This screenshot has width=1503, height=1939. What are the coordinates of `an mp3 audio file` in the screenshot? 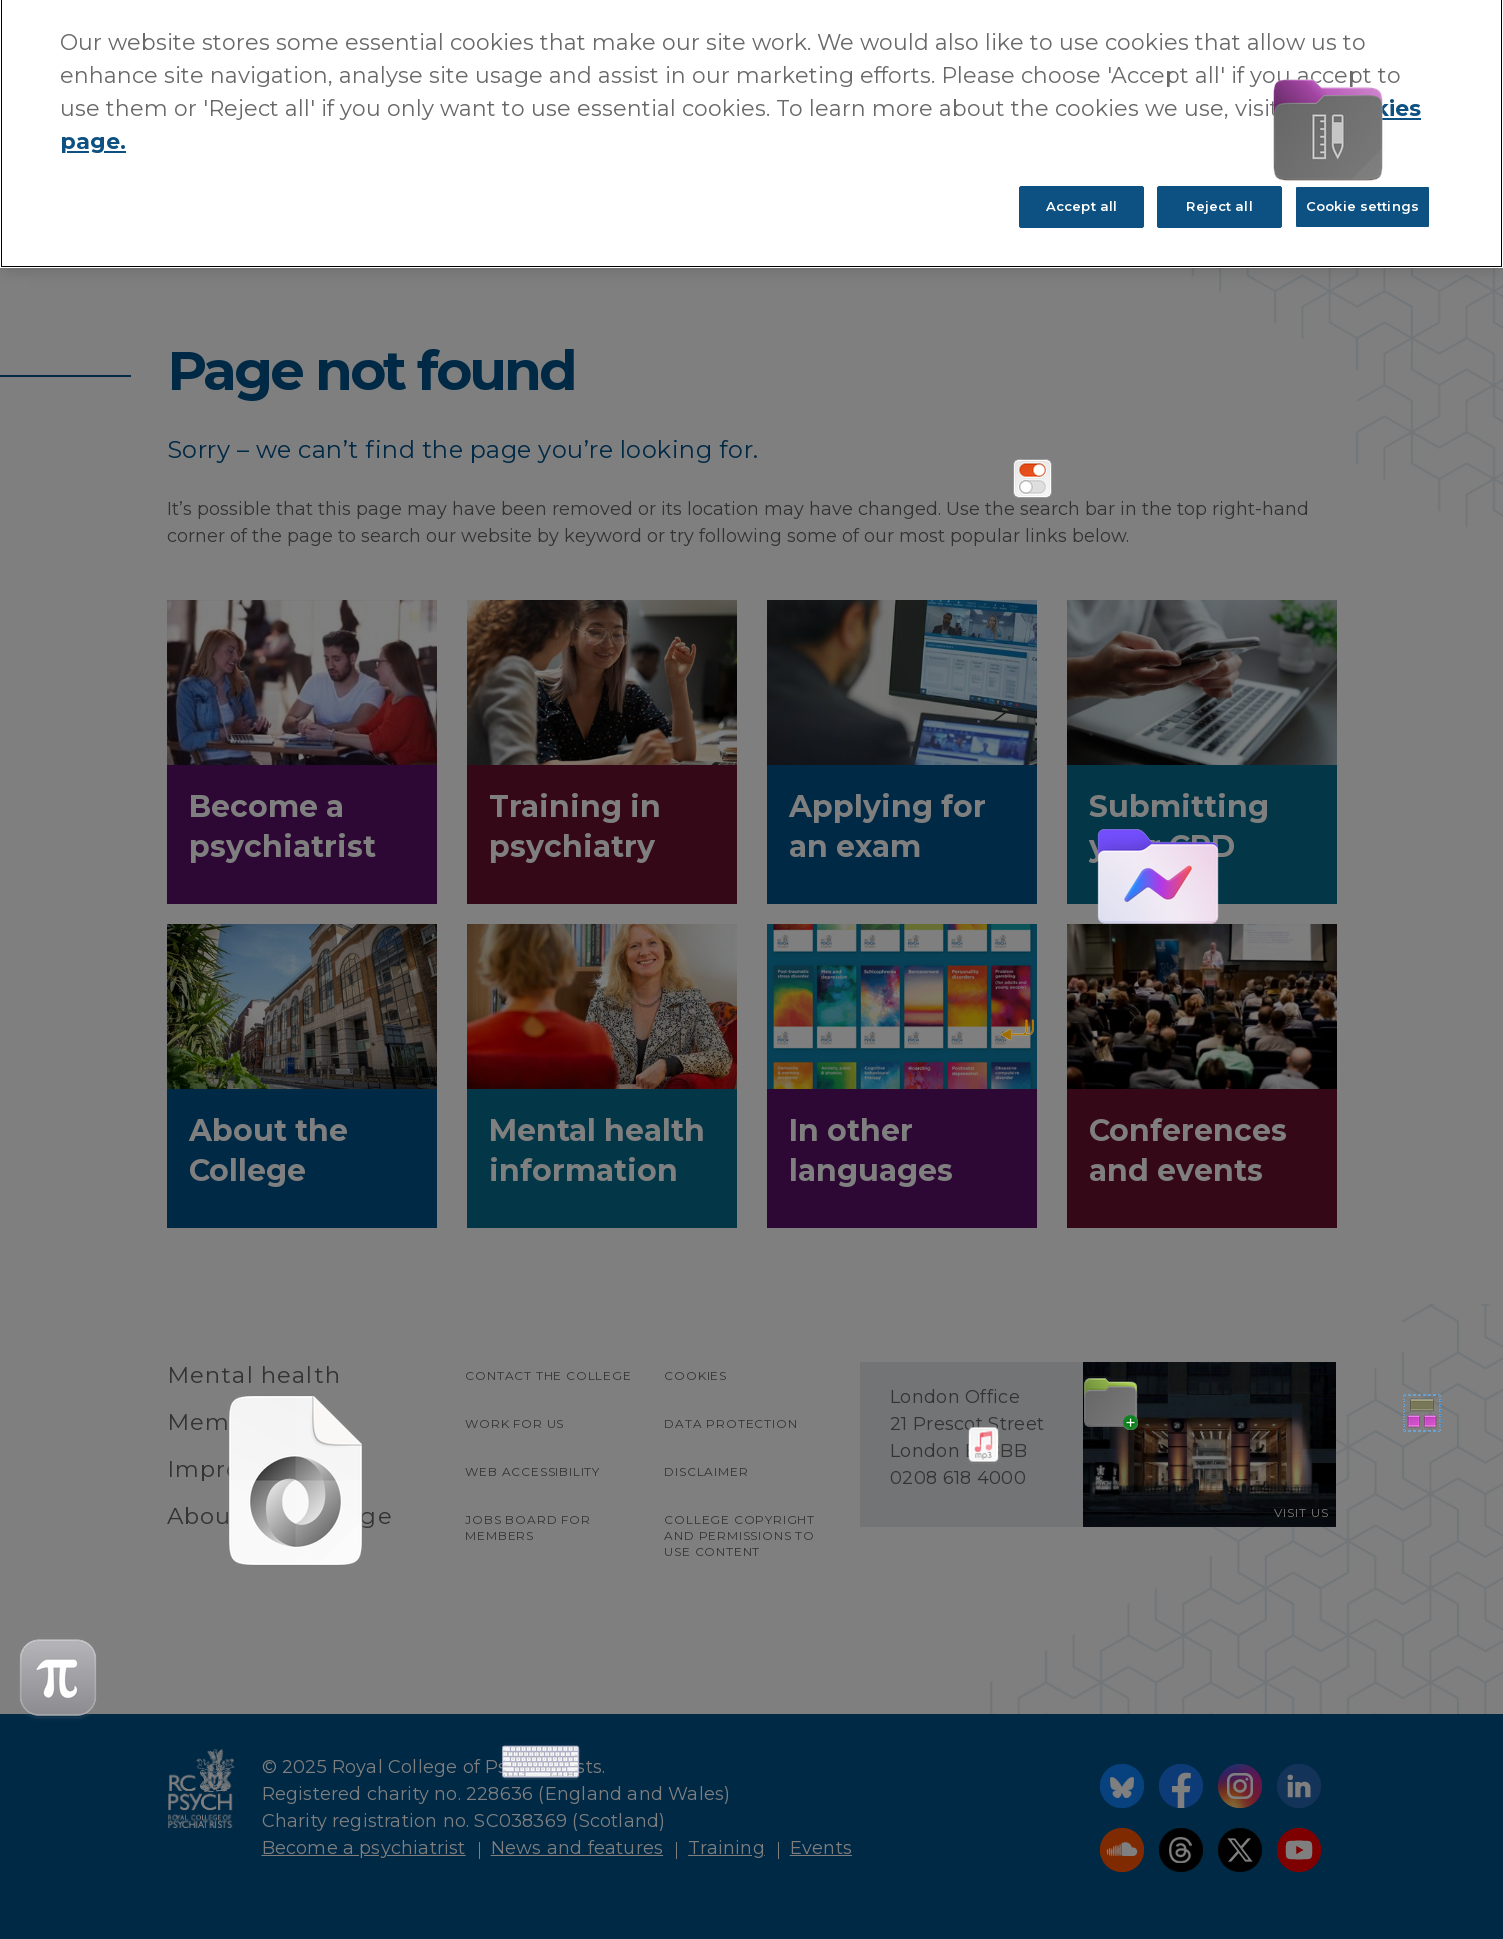 It's located at (983, 1444).